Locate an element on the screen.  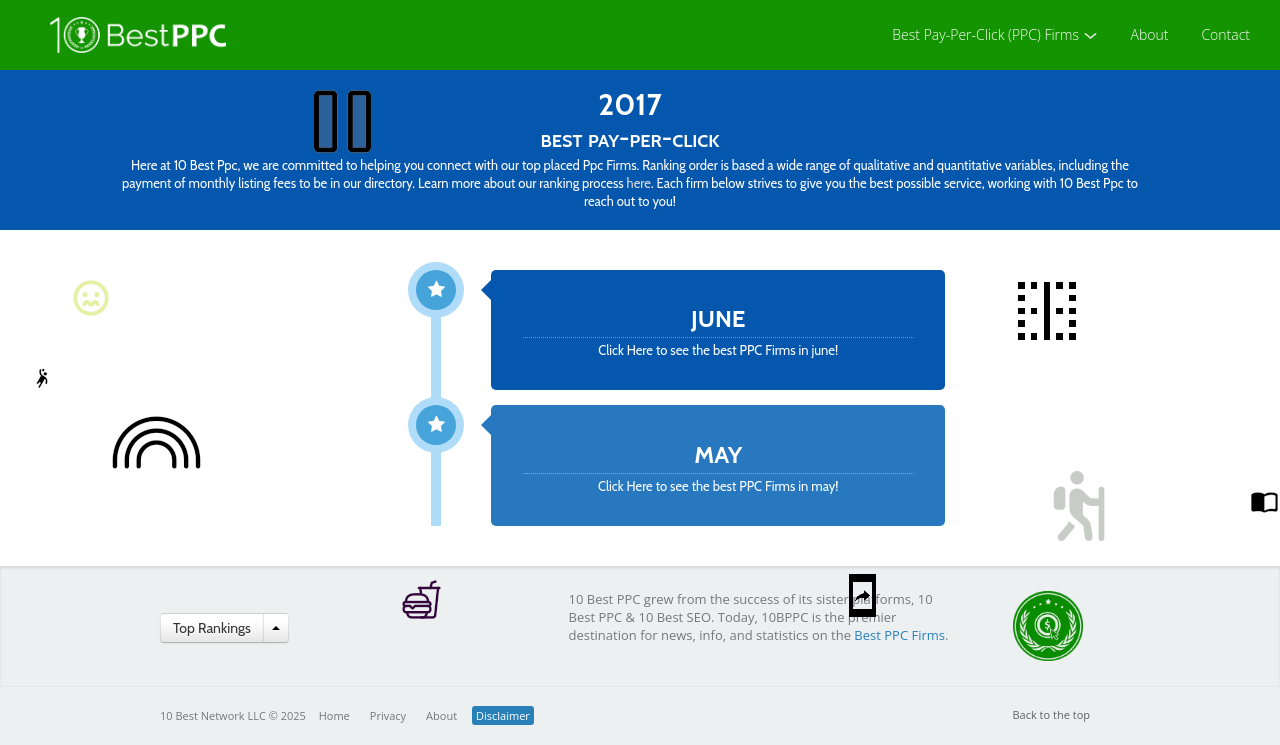
import contacts from address book is located at coordinates (1264, 501).